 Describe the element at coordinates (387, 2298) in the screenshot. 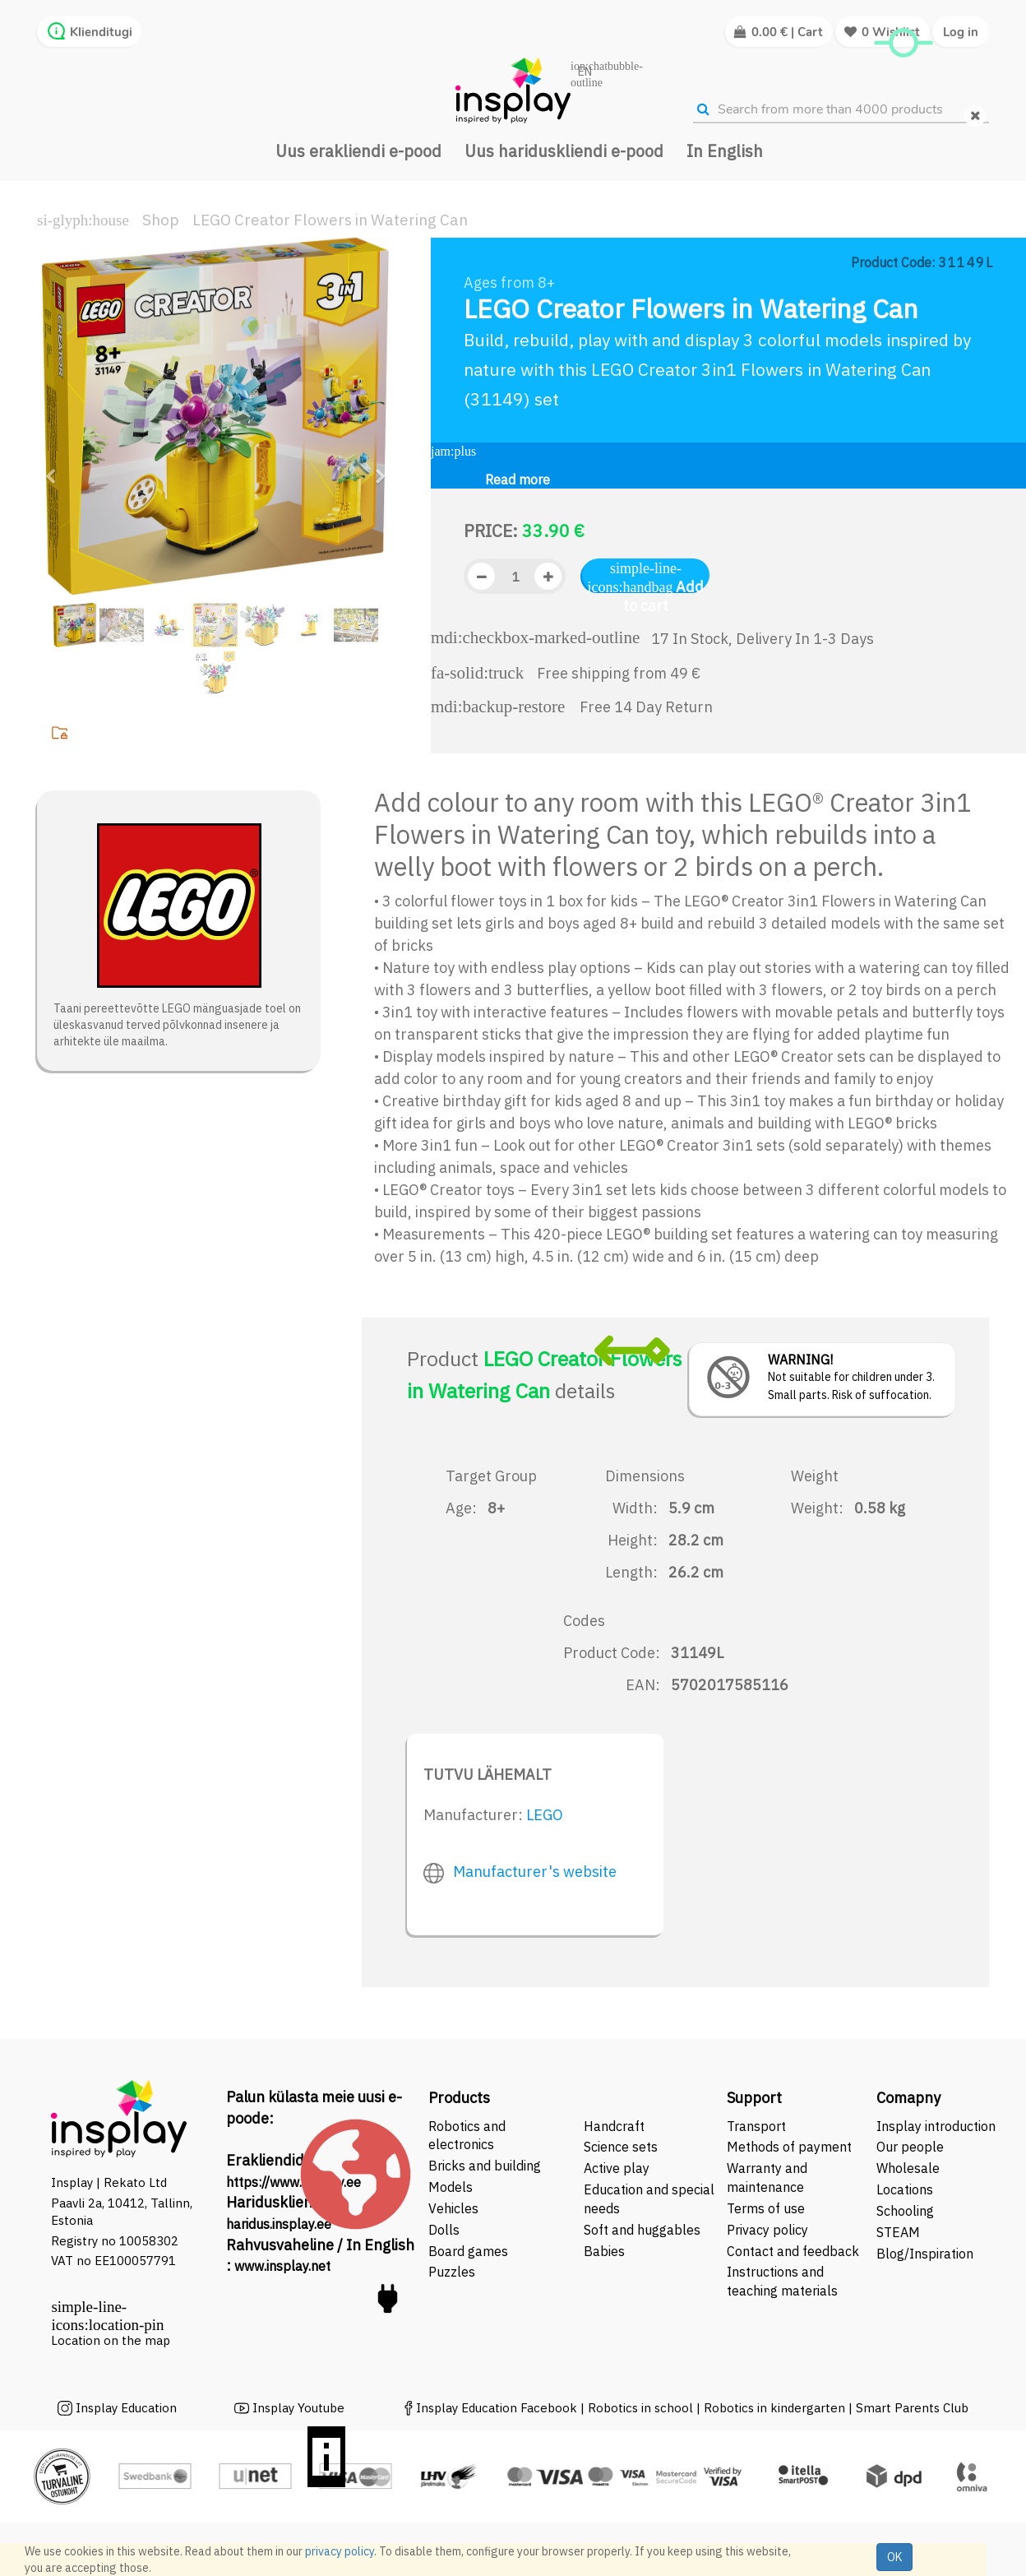

I see `indicates device is charging or connected to power` at that location.